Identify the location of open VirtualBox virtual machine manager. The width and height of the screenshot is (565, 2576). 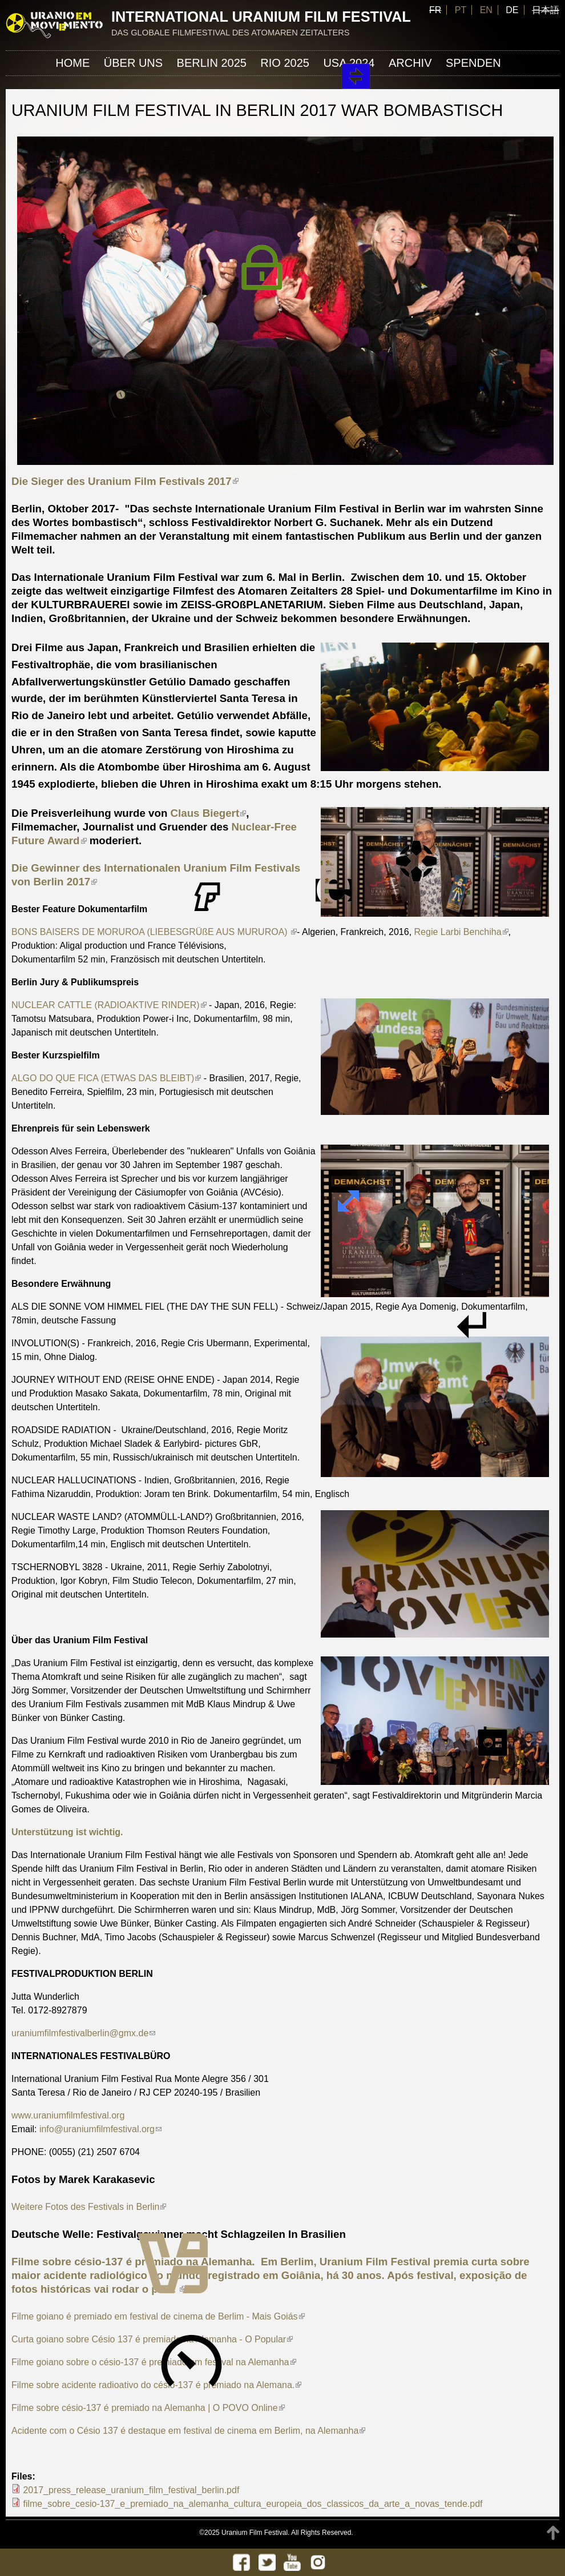
(172, 2263).